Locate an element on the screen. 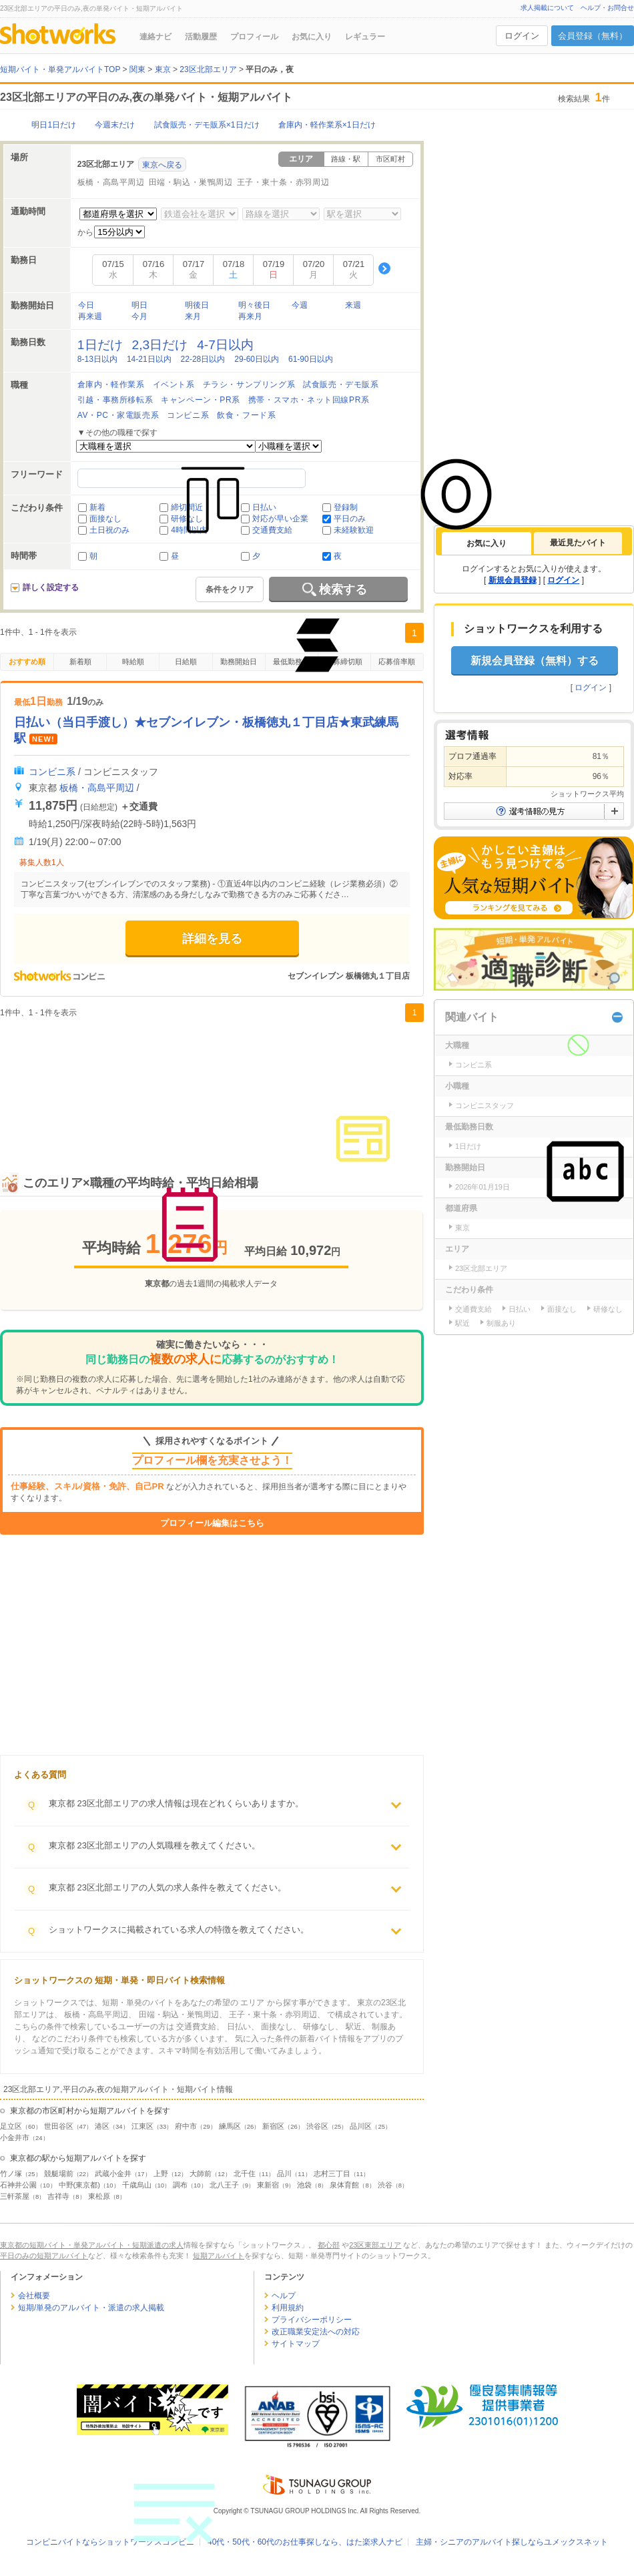 Image resolution: width=634 pixels, height=2576 pixels. indicates a string variable or text data type is located at coordinates (585, 1174).